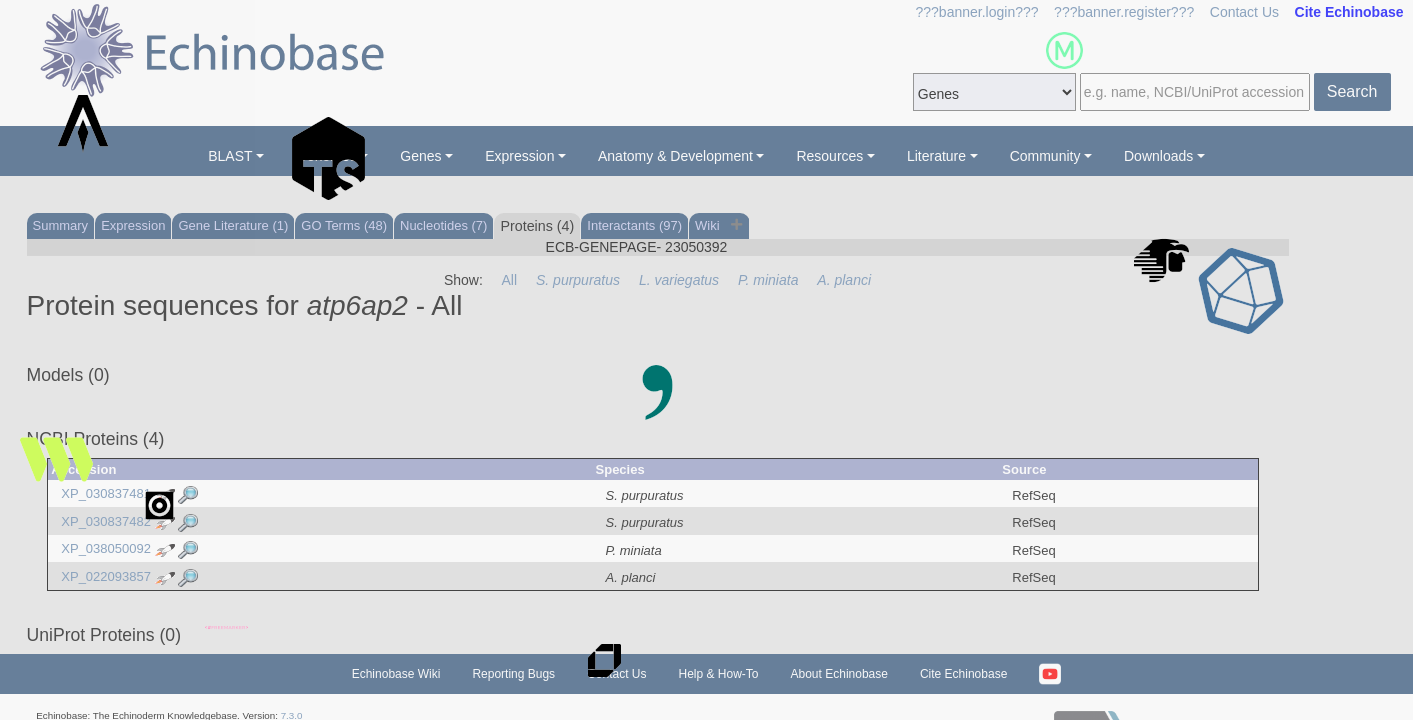 The height and width of the screenshot is (720, 1413). Describe the element at coordinates (159, 505) in the screenshot. I see `adjust speaker or audio output settings` at that location.